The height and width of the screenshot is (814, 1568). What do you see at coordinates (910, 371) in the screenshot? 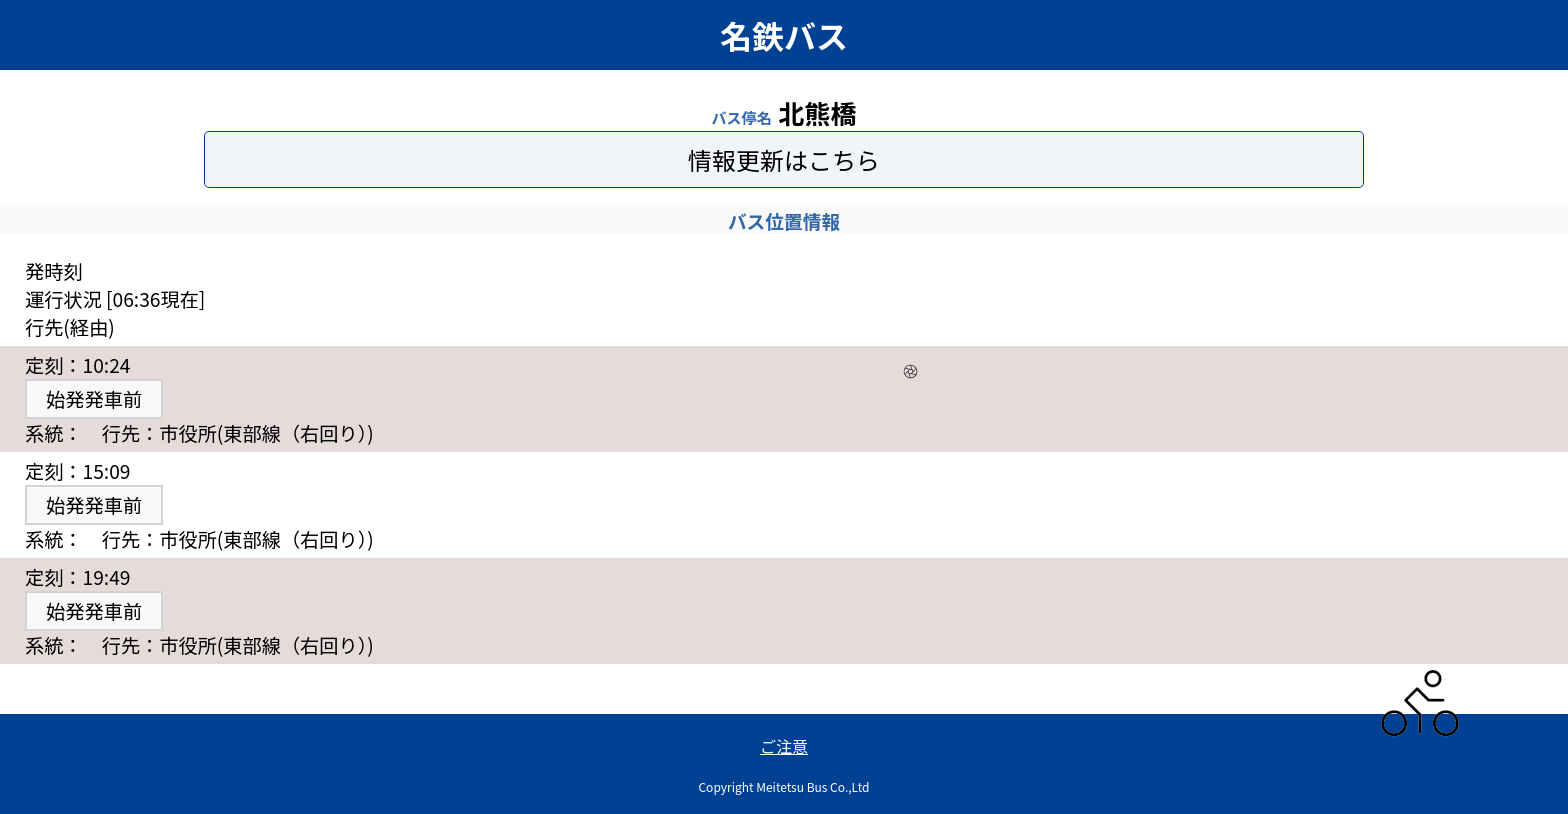
I see `open camera settings` at bounding box center [910, 371].